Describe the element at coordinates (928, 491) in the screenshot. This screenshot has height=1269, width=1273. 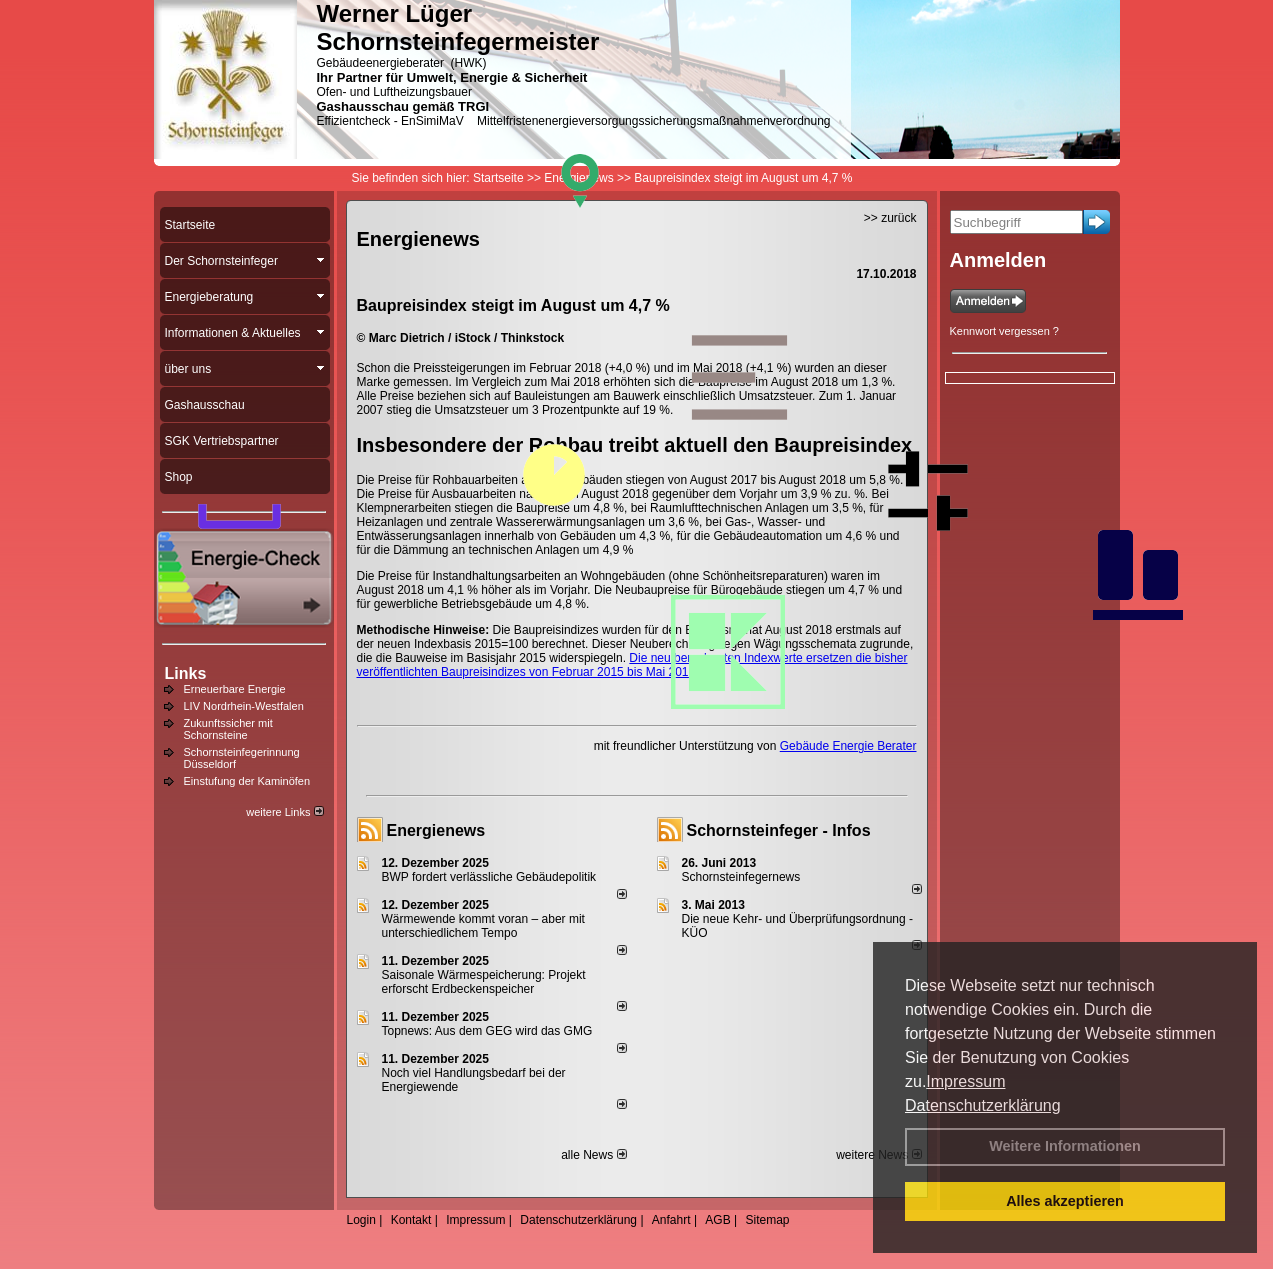
I see `adjust audio equalizer settings` at that location.